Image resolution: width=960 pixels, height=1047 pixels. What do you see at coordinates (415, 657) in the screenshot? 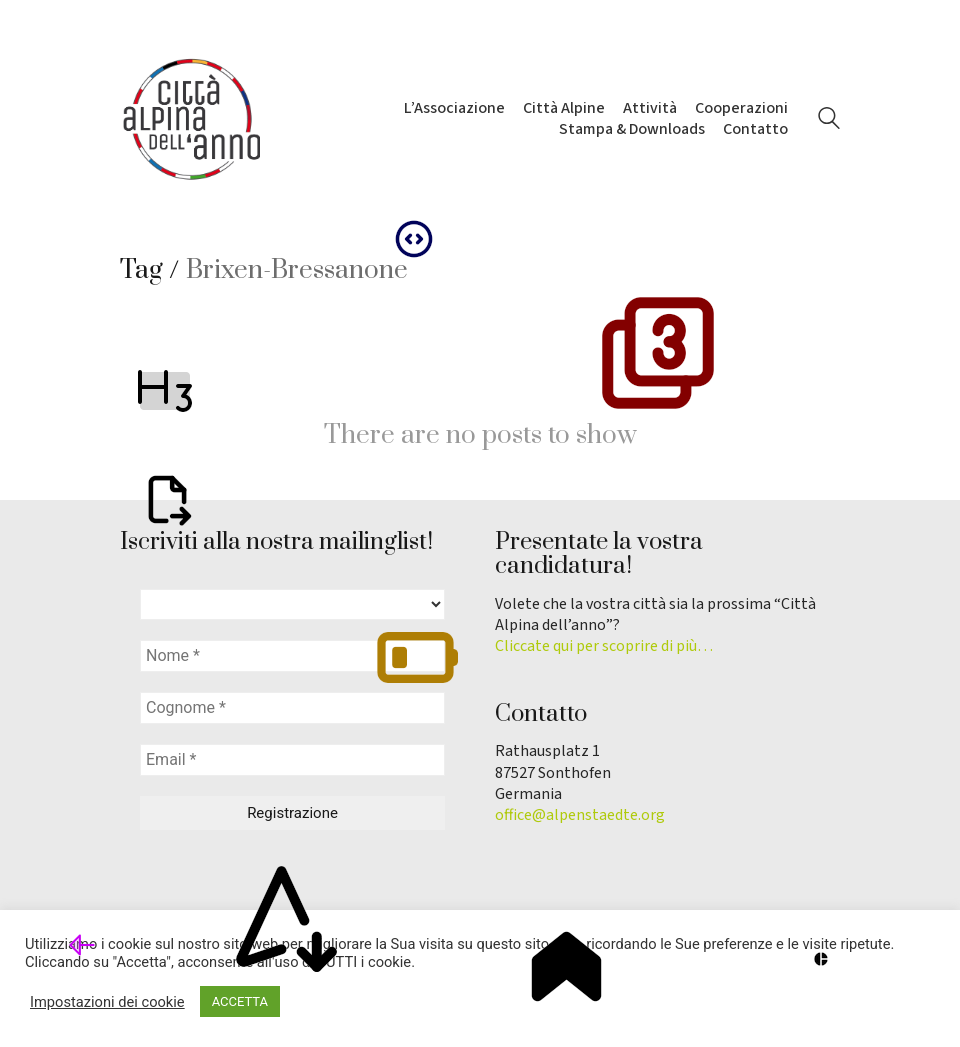
I see `indicates low battery level at approximately 25%` at bounding box center [415, 657].